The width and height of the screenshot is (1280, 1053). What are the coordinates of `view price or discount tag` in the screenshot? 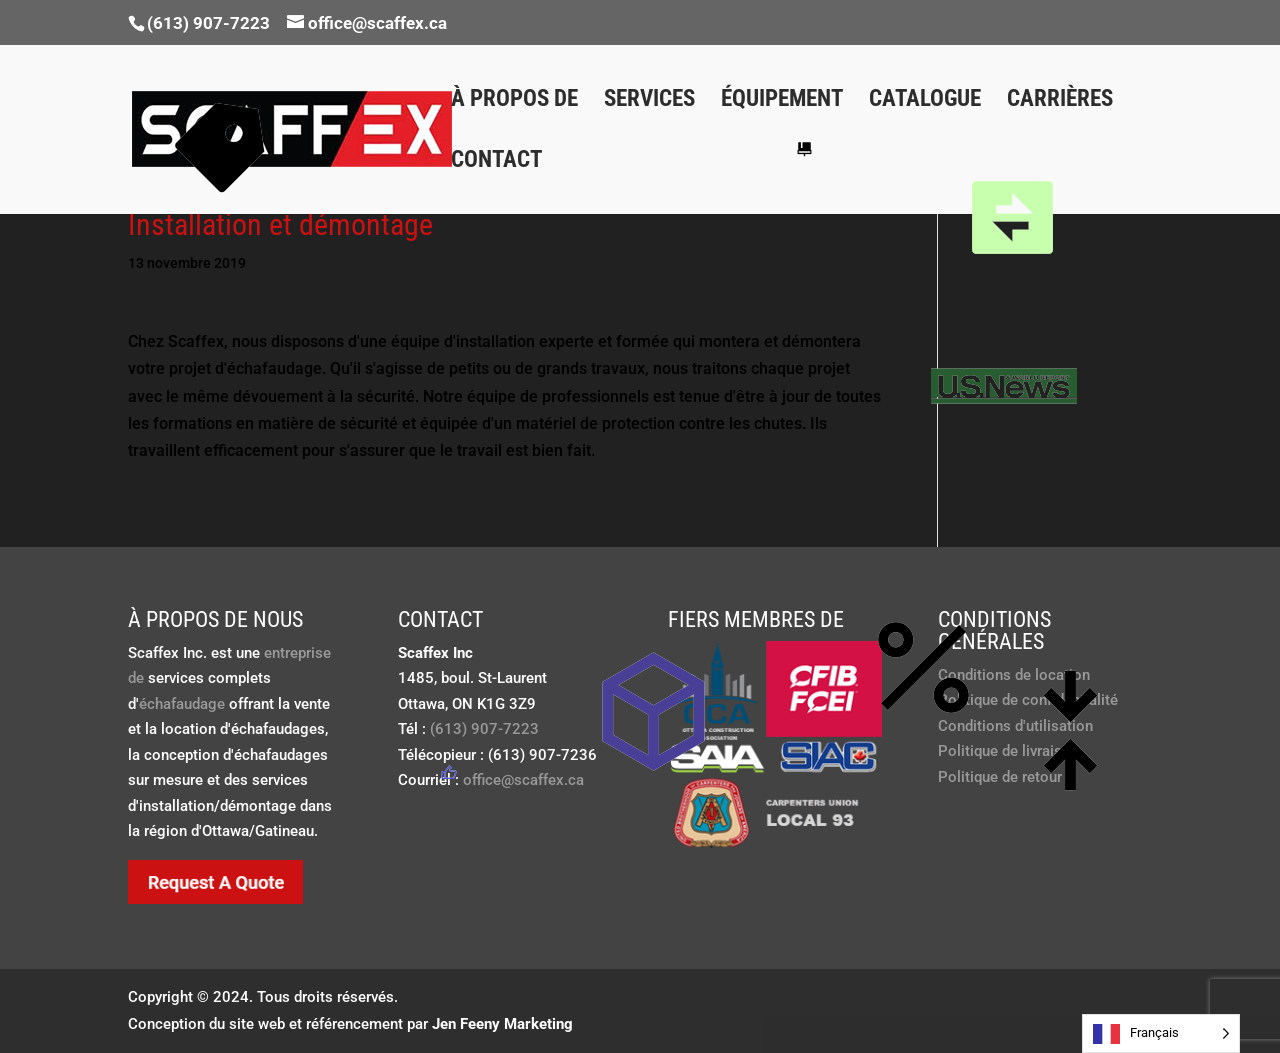 It's located at (220, 145).